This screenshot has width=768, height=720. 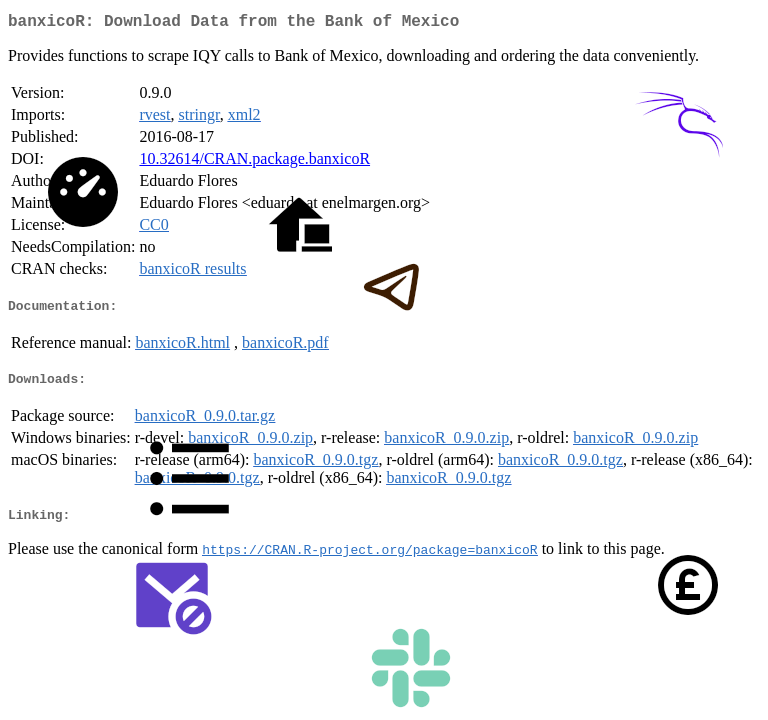 What do you see at coordinates (189, 478) in the screenshot?
I see `view items as a bulleted list` at bounding box center [189, 478].